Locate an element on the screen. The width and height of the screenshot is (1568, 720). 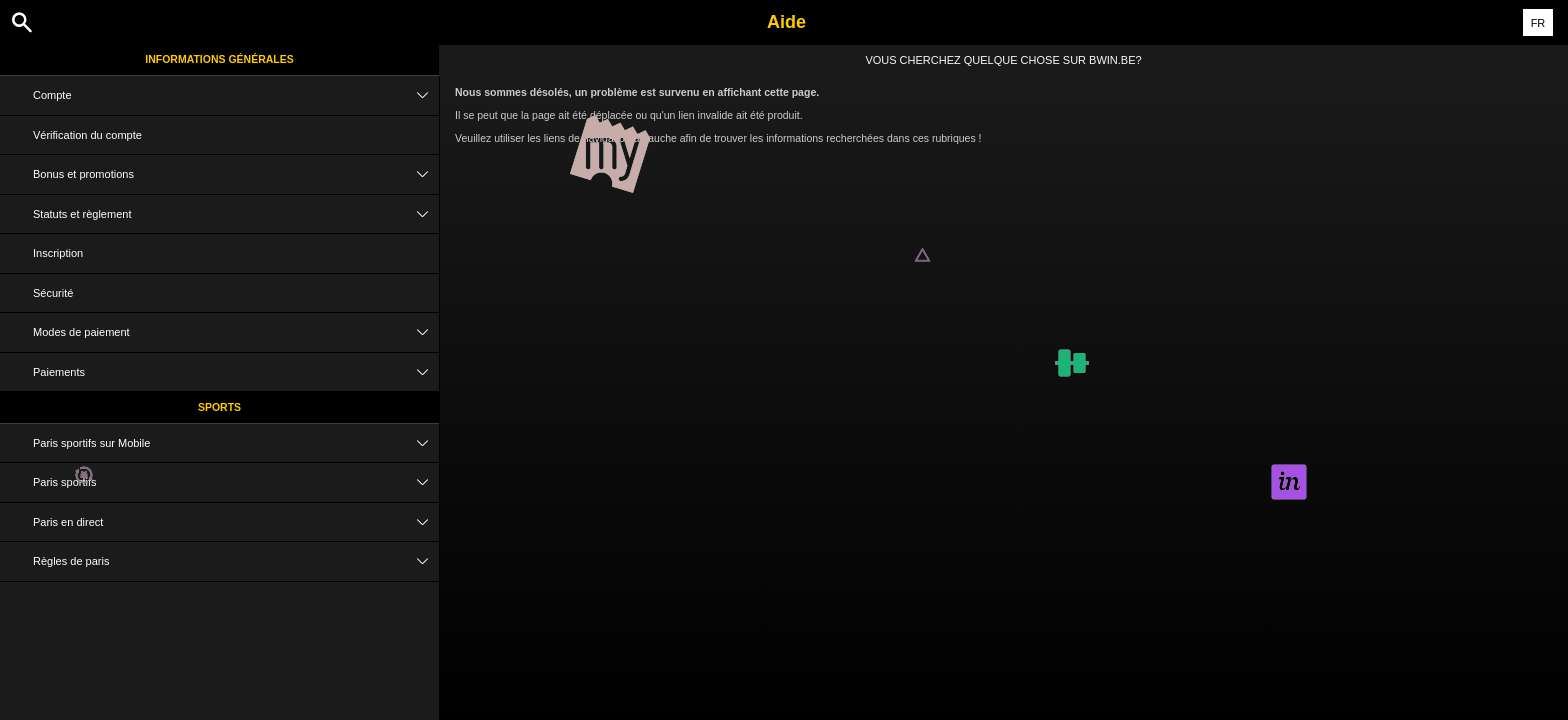
vercel logo is located at coordinates (922, 254).